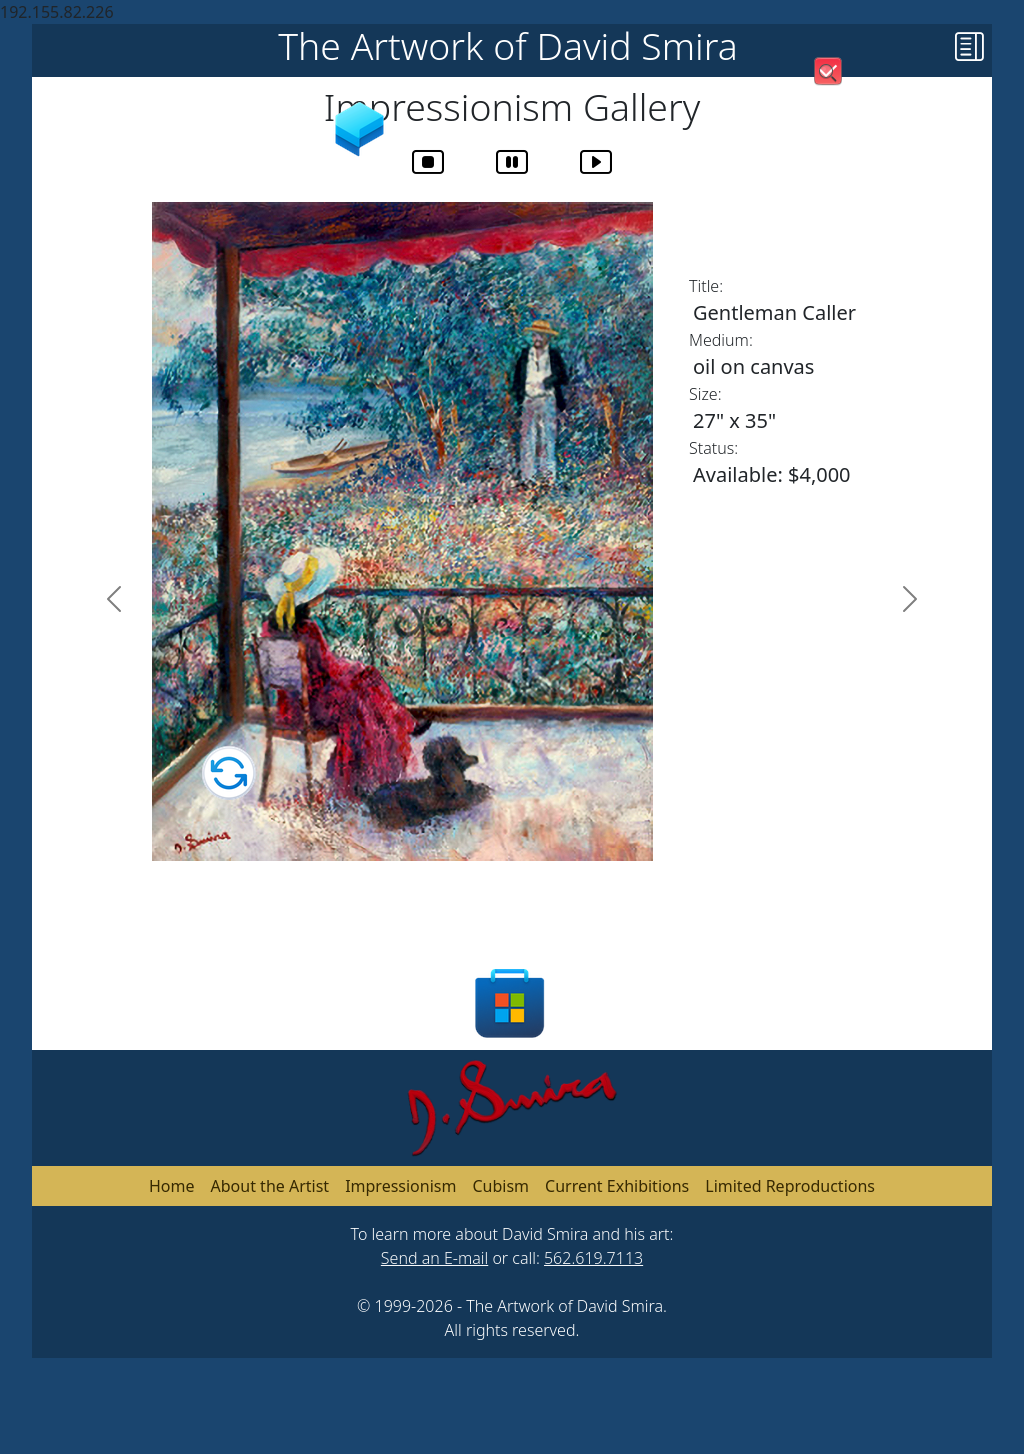 This screenshot has width=1024, height=1454. Describe the element at coordinates (828, 71) in the screenshot. I see `open dconf editor application` at that location.